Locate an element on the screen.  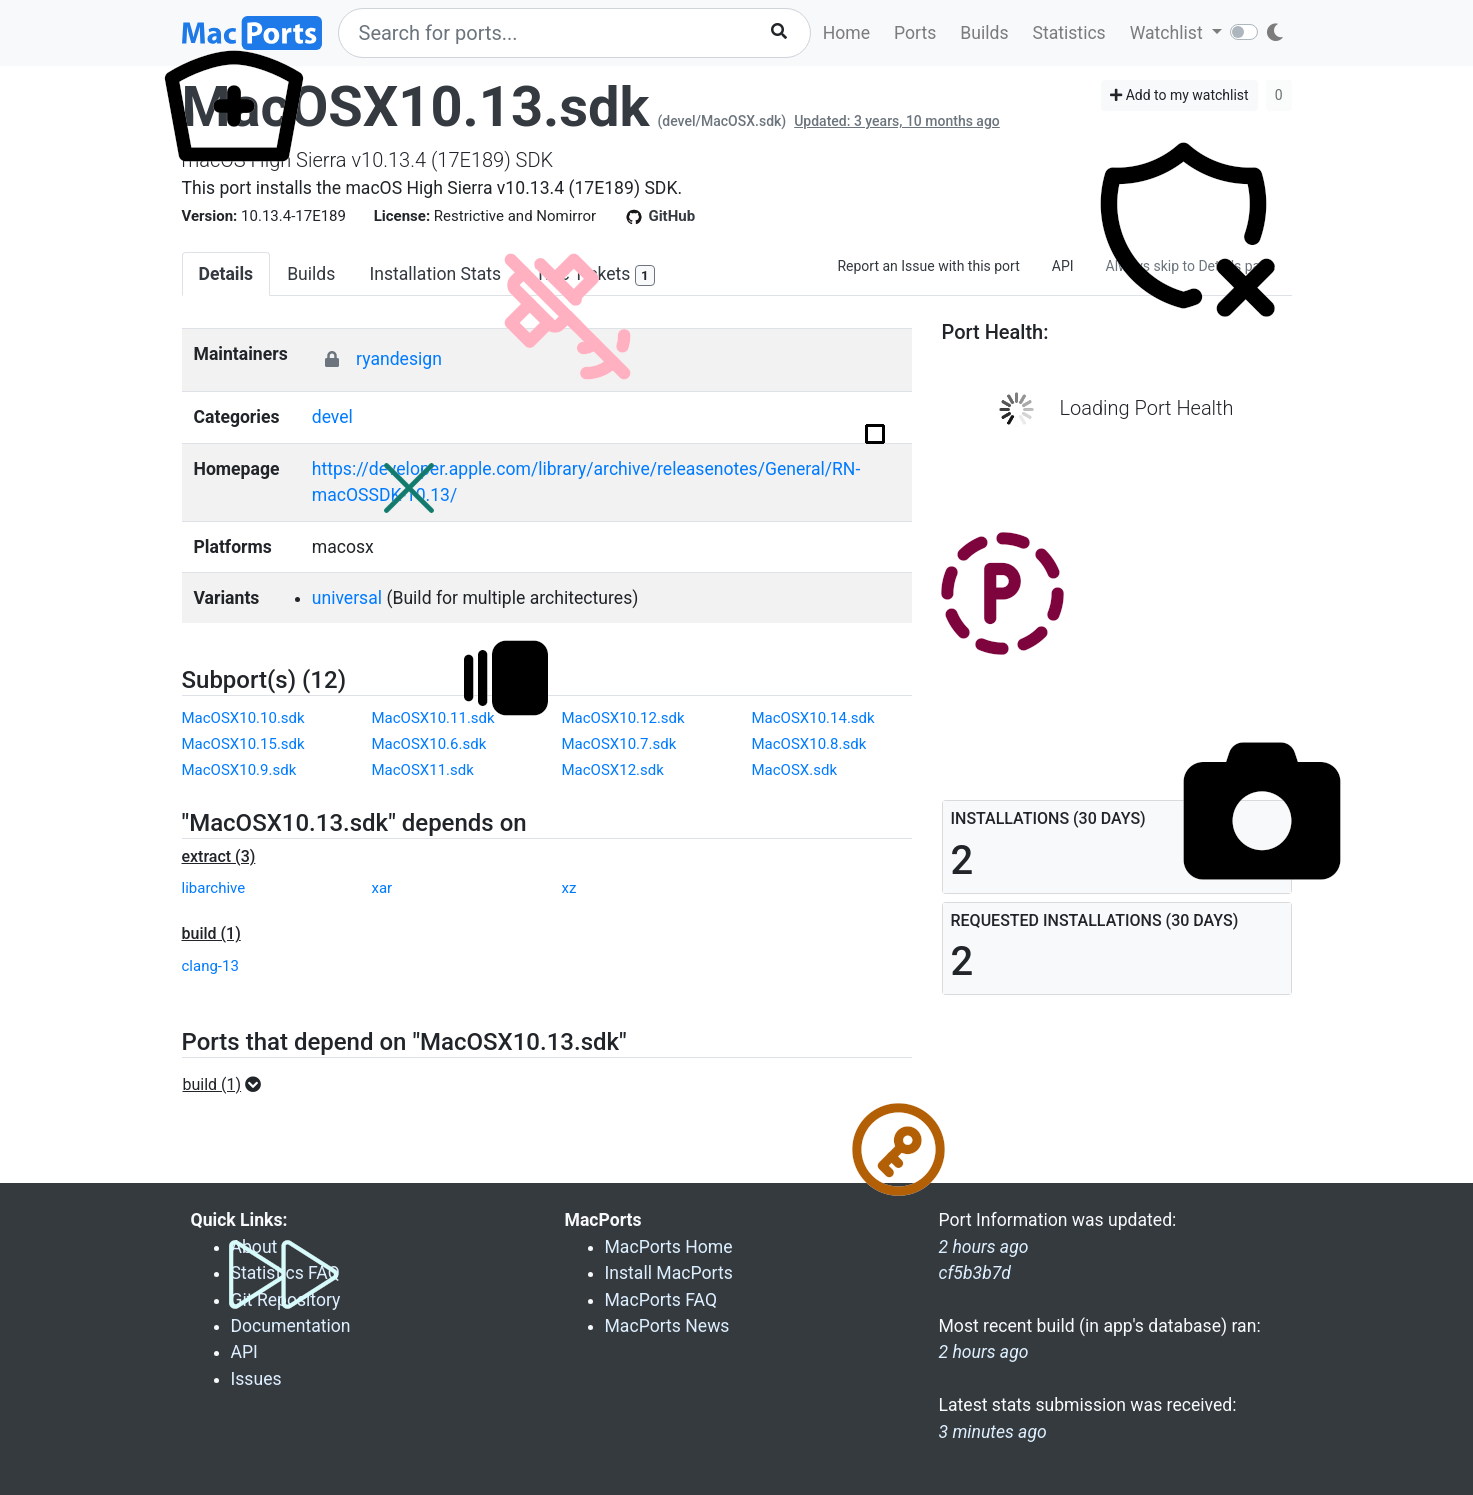
disable security protection is located at coordinates (1183, 225).